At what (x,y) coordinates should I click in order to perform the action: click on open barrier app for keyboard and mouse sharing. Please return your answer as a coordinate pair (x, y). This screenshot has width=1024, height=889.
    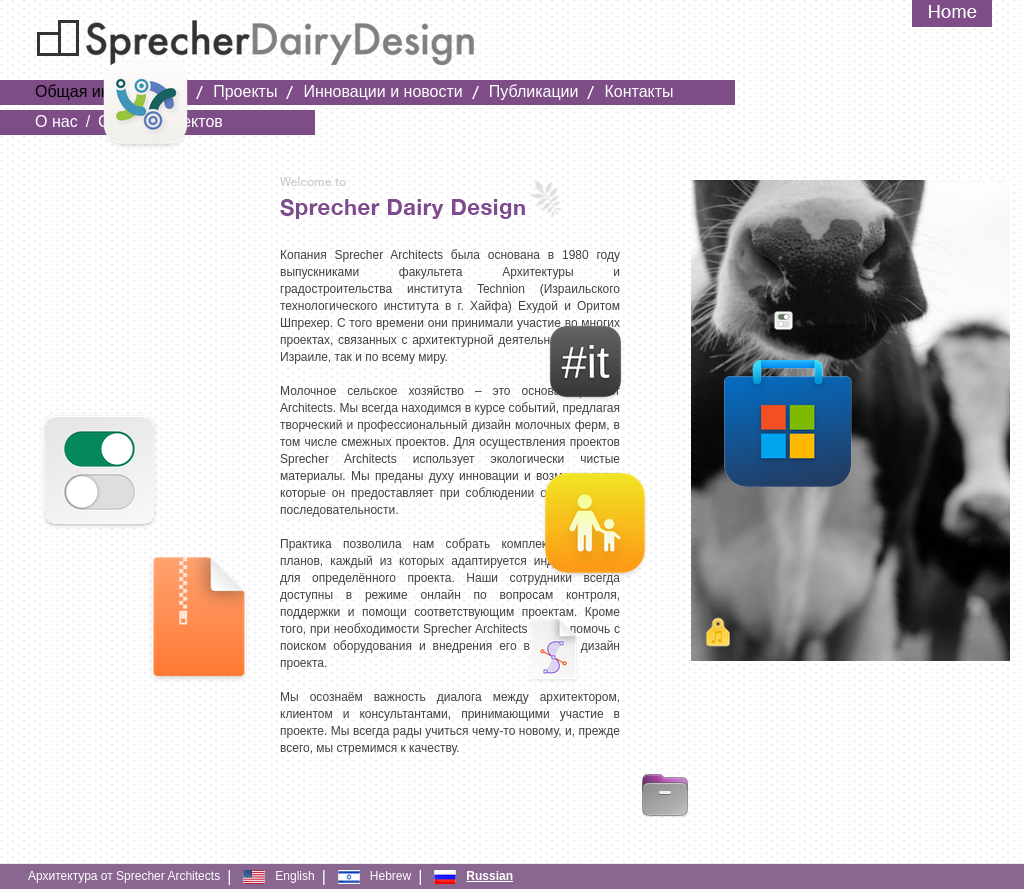
    Looking at the image, I should click on (145, 102).